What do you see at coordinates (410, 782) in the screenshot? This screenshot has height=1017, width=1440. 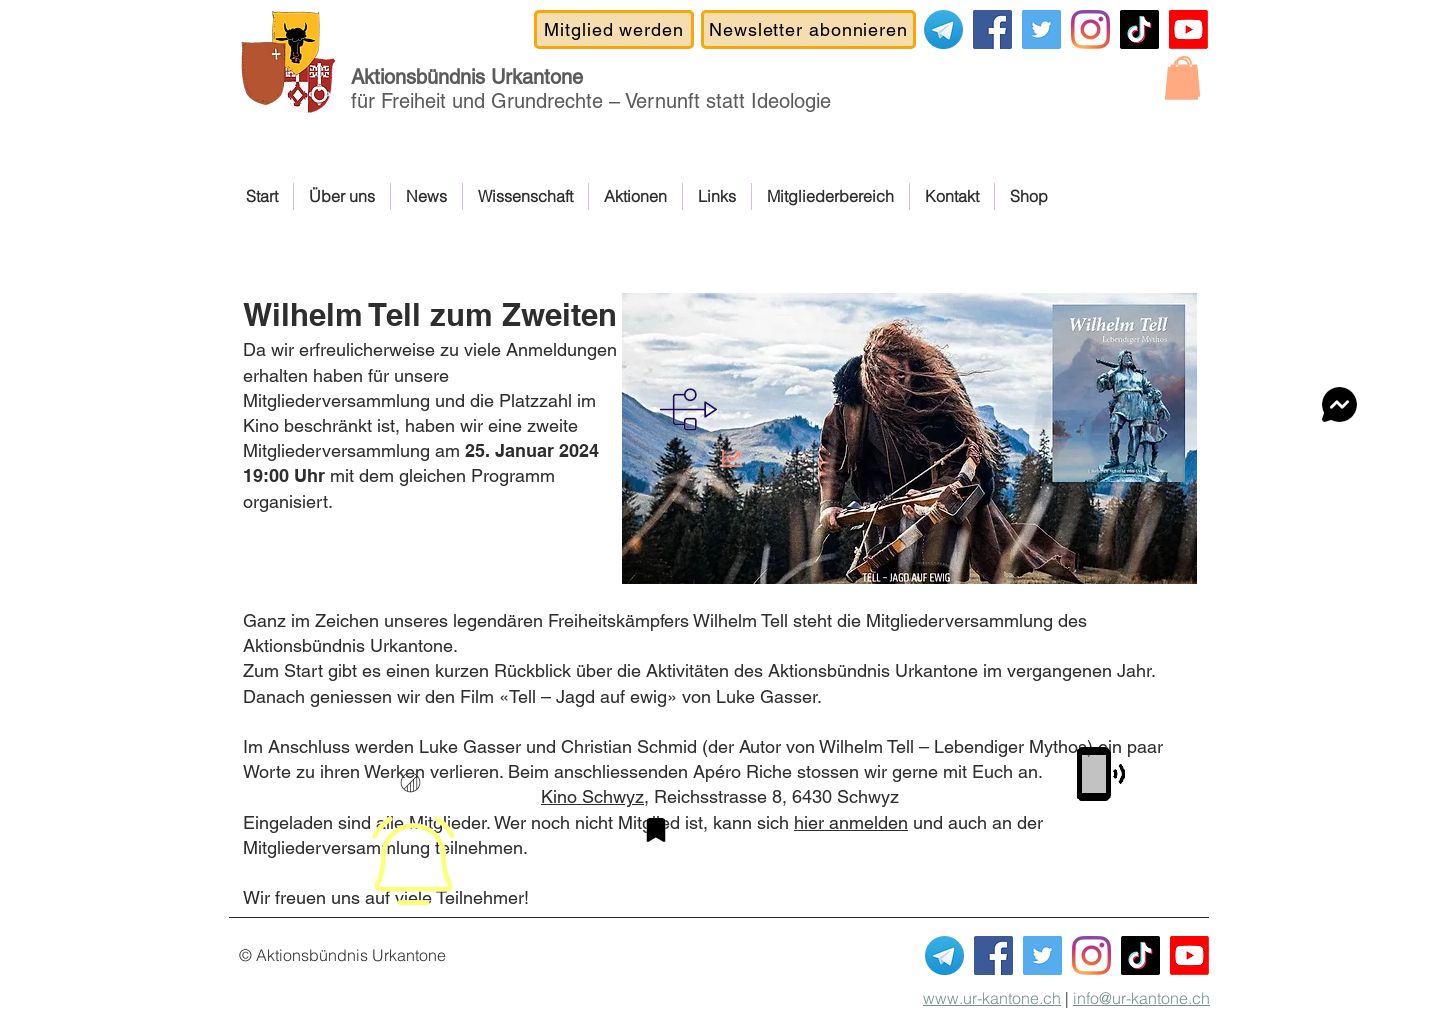 I see `adjust contrast or display settings` at bounding box center [410, 782].